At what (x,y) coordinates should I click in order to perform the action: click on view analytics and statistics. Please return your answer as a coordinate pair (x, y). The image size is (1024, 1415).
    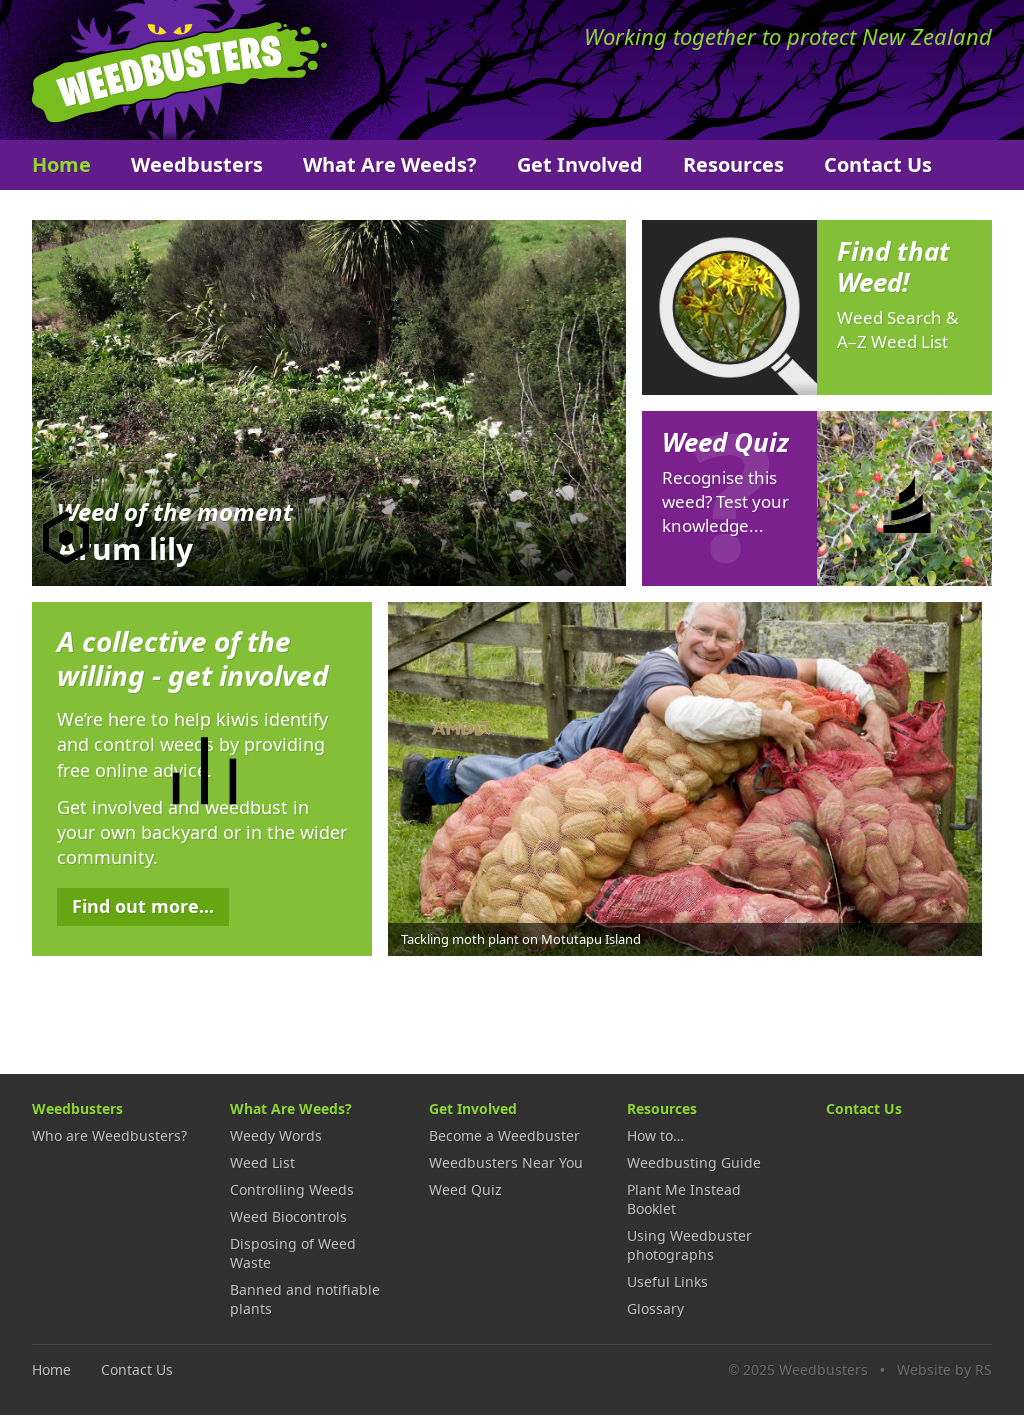
    Looking at the image, I should click on (204, 772).